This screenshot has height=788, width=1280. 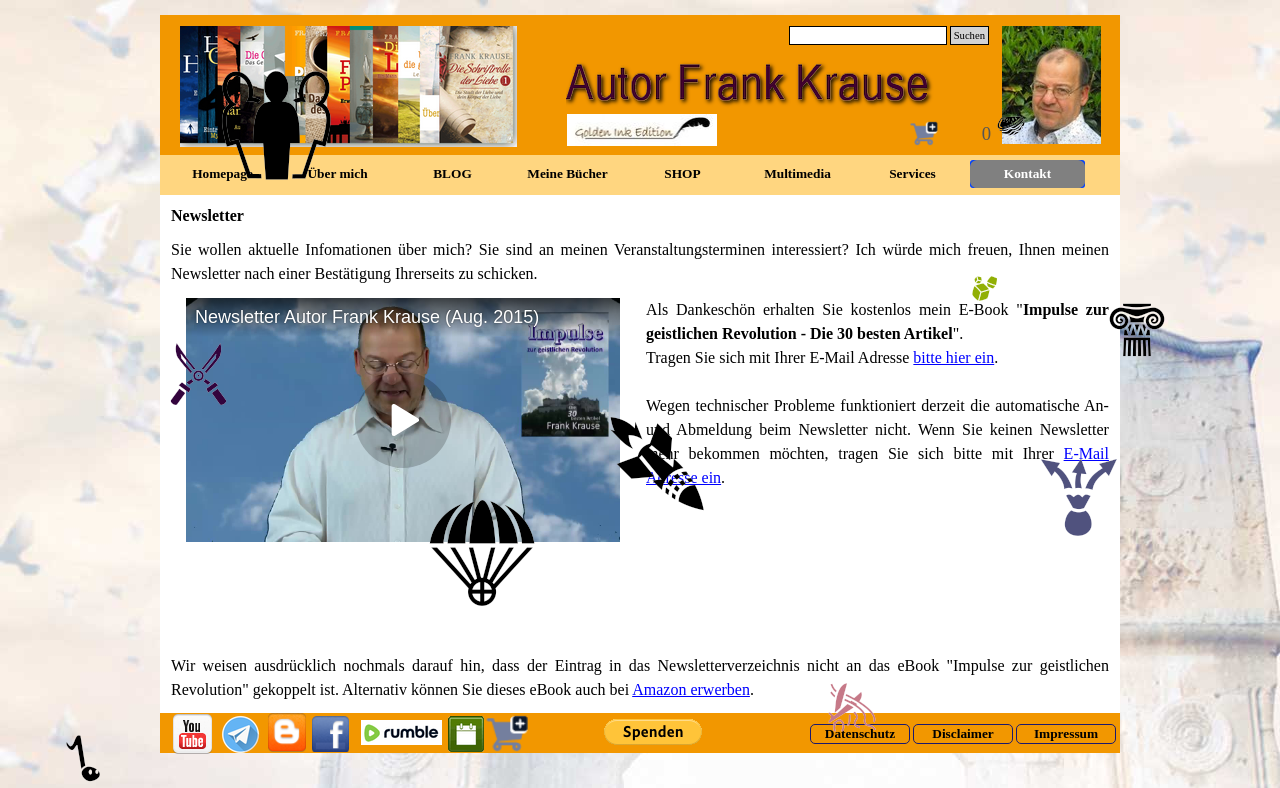 I want to click on cut or trim hair, so click(x=853, y=707).